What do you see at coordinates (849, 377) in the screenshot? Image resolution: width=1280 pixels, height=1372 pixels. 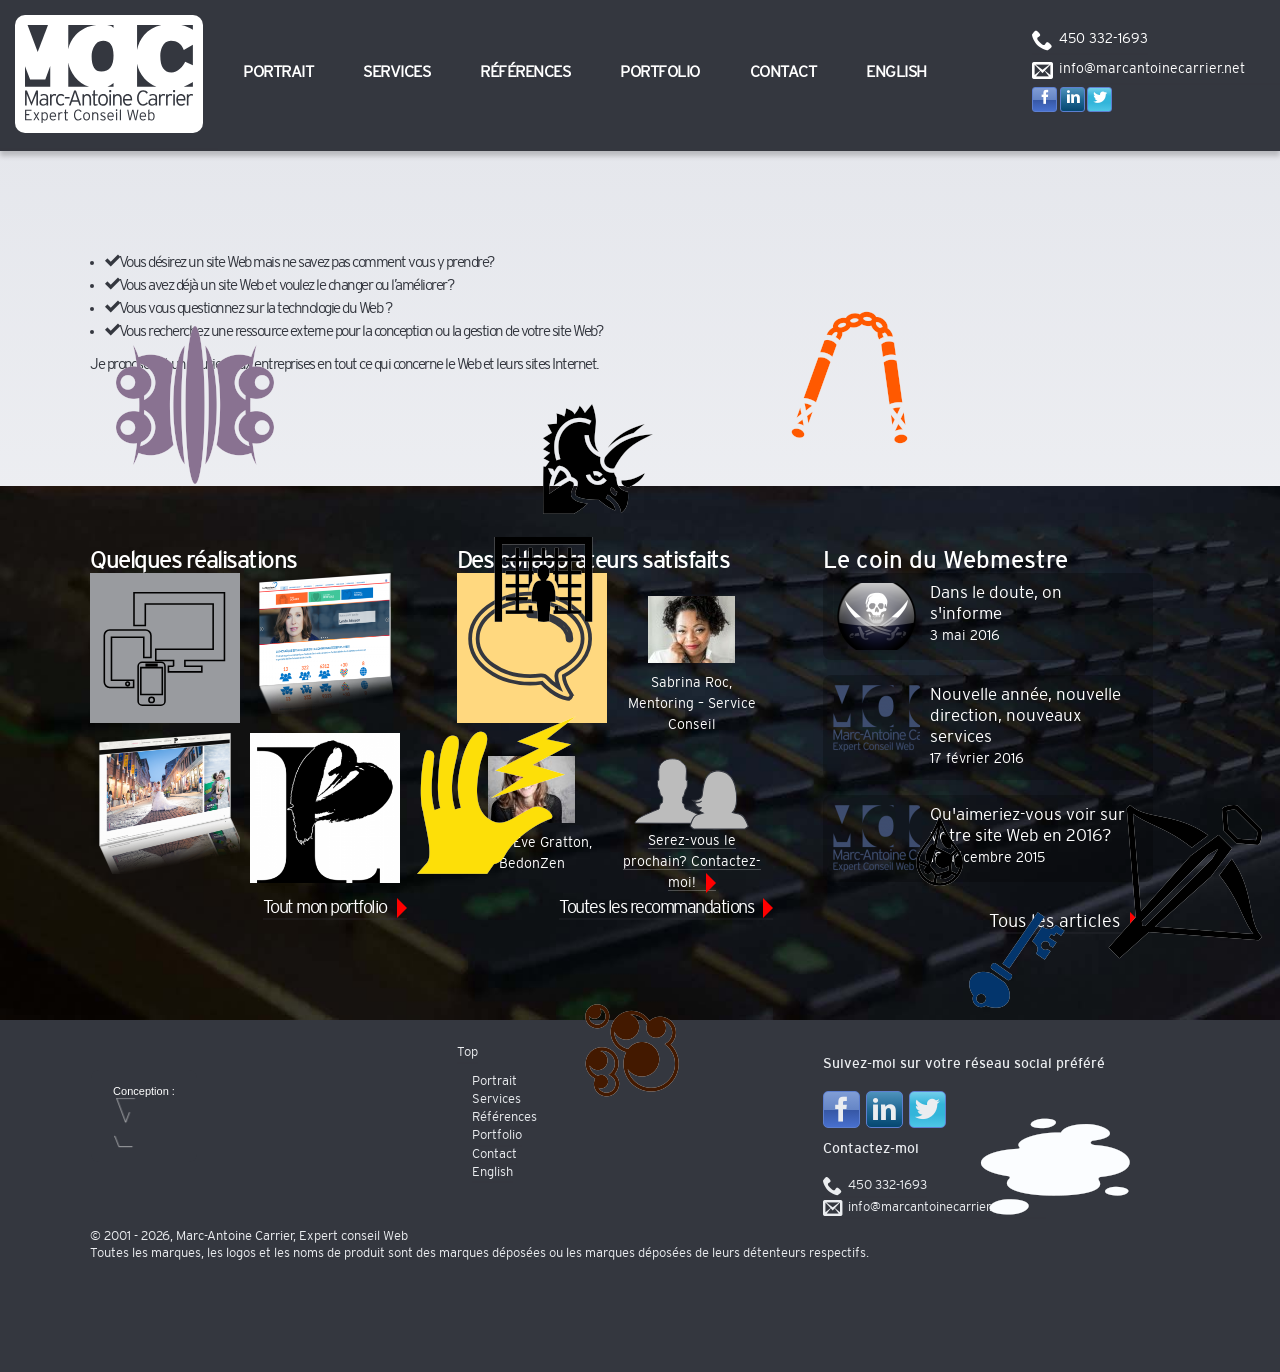 I see `select nunchaku weapon in game inventory` at bounding box center [849, 377].